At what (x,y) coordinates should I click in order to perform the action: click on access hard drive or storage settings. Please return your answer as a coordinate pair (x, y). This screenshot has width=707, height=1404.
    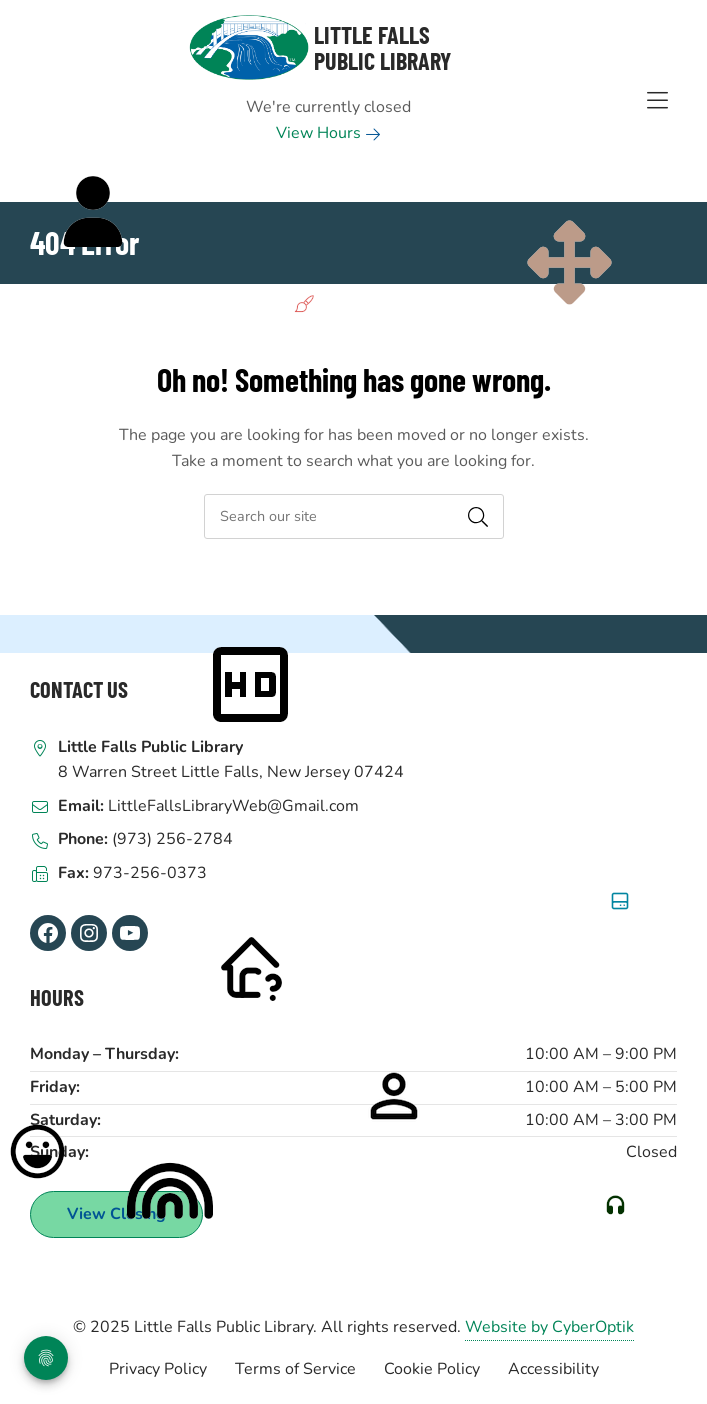
    Looking at the image, I should click on (620, 901).